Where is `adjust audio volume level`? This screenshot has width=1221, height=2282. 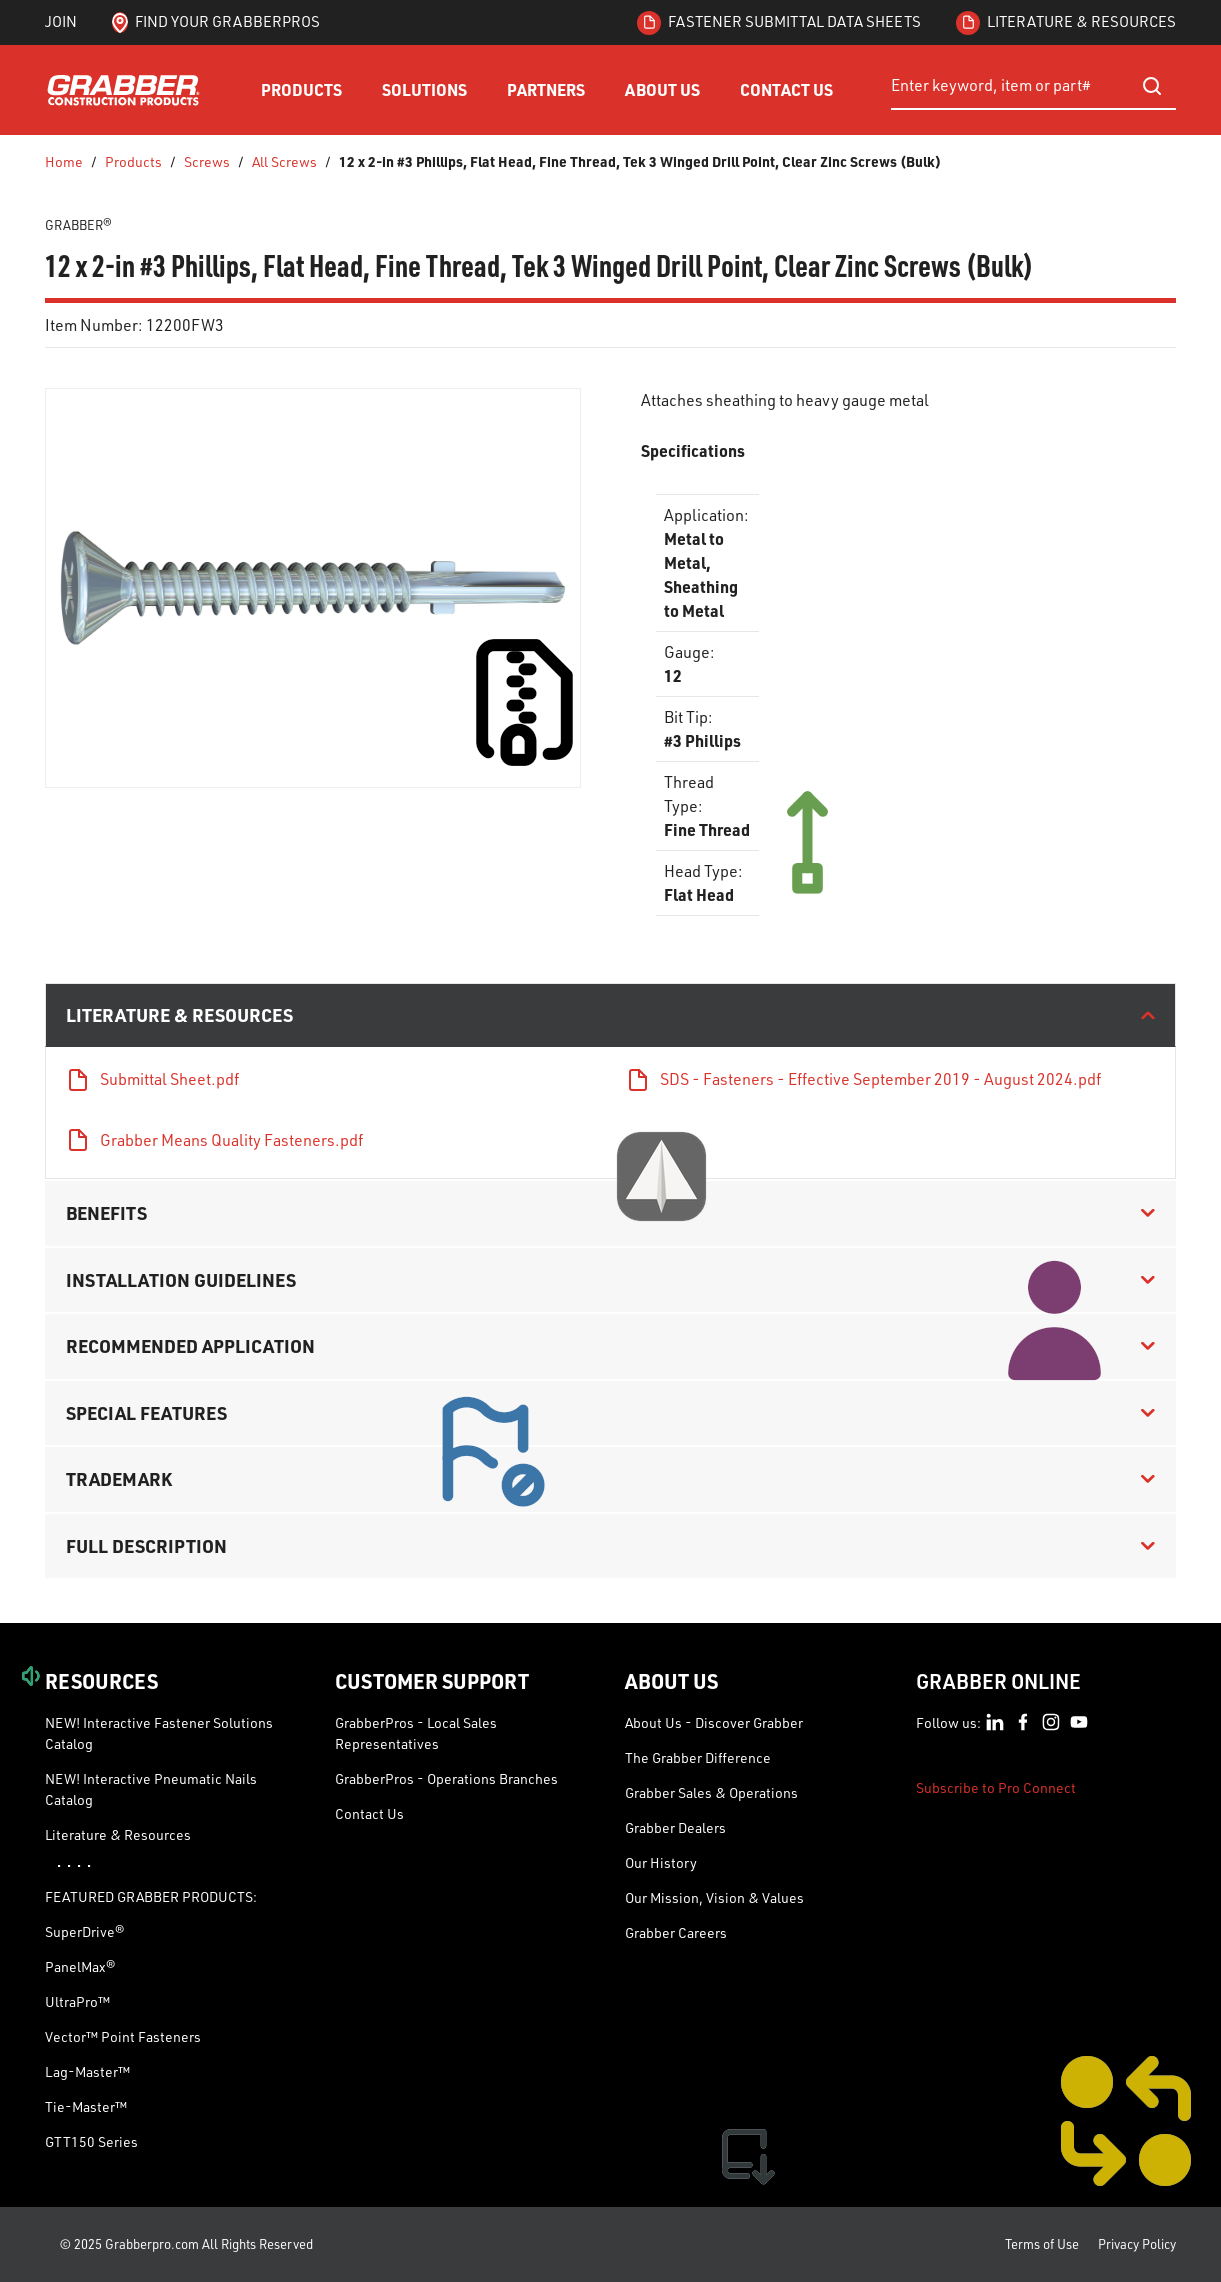 adjust audio volume level is located at coordinates (33, 1676).